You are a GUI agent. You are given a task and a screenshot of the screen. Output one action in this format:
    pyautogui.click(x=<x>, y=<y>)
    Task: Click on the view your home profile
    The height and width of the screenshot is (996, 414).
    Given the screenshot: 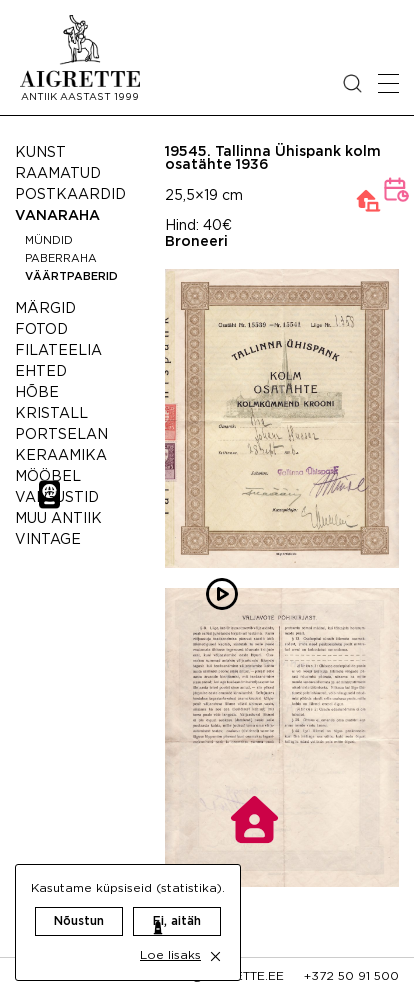 What is the action you would take?
    pyautogui.click(x=254, y=819)
    